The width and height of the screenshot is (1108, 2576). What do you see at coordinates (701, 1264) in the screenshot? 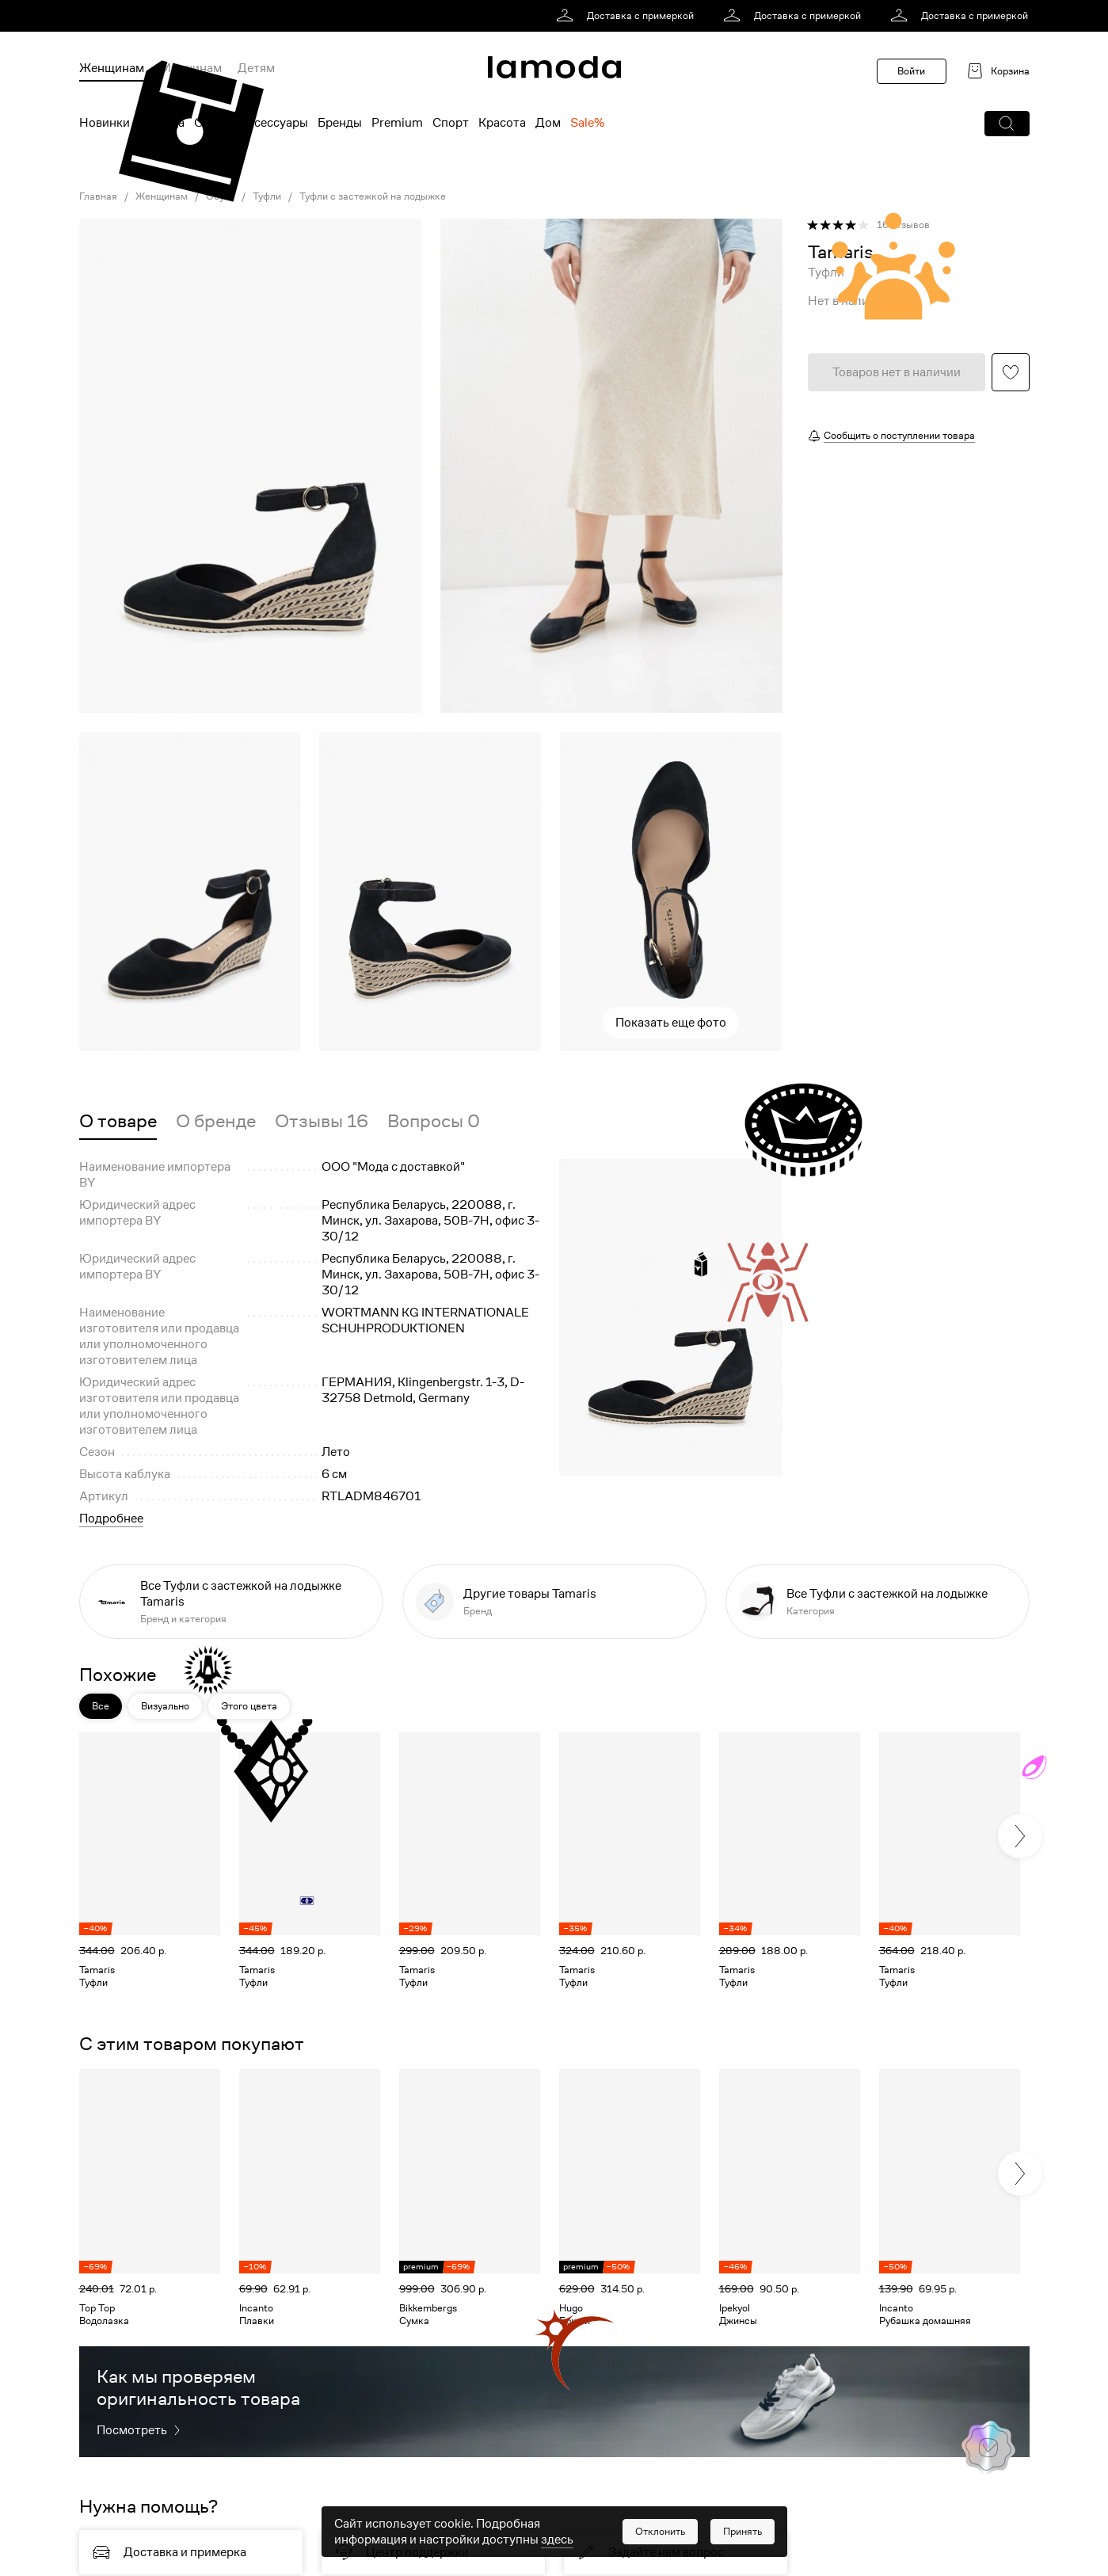
I see `milk or dairy product item in a game inventory` at bounding box center [701, 1264].